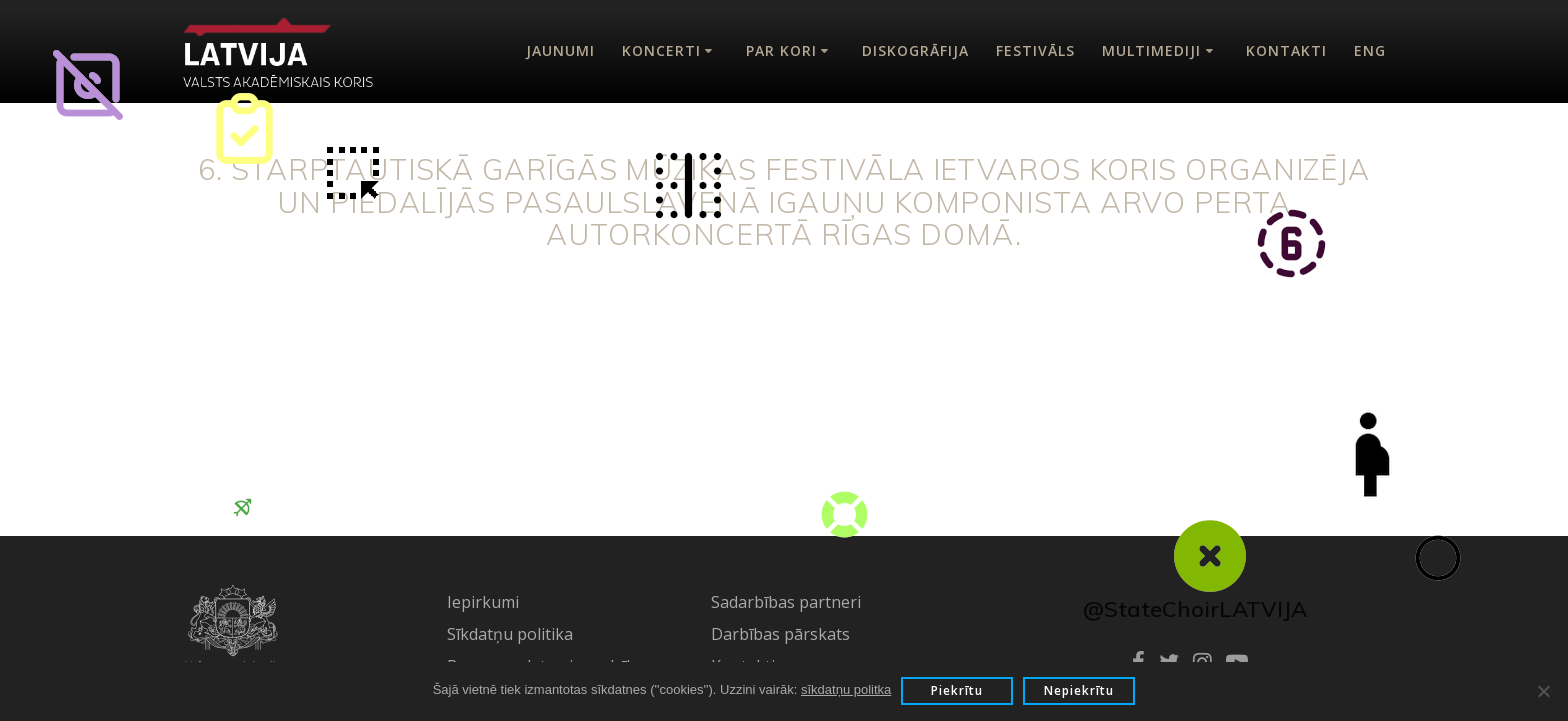 This screenshot has width=1568, height=721. Describe the element at coordinates (1210, 556) in the screenshot. I see `close or dismiss a dialog` at that location.